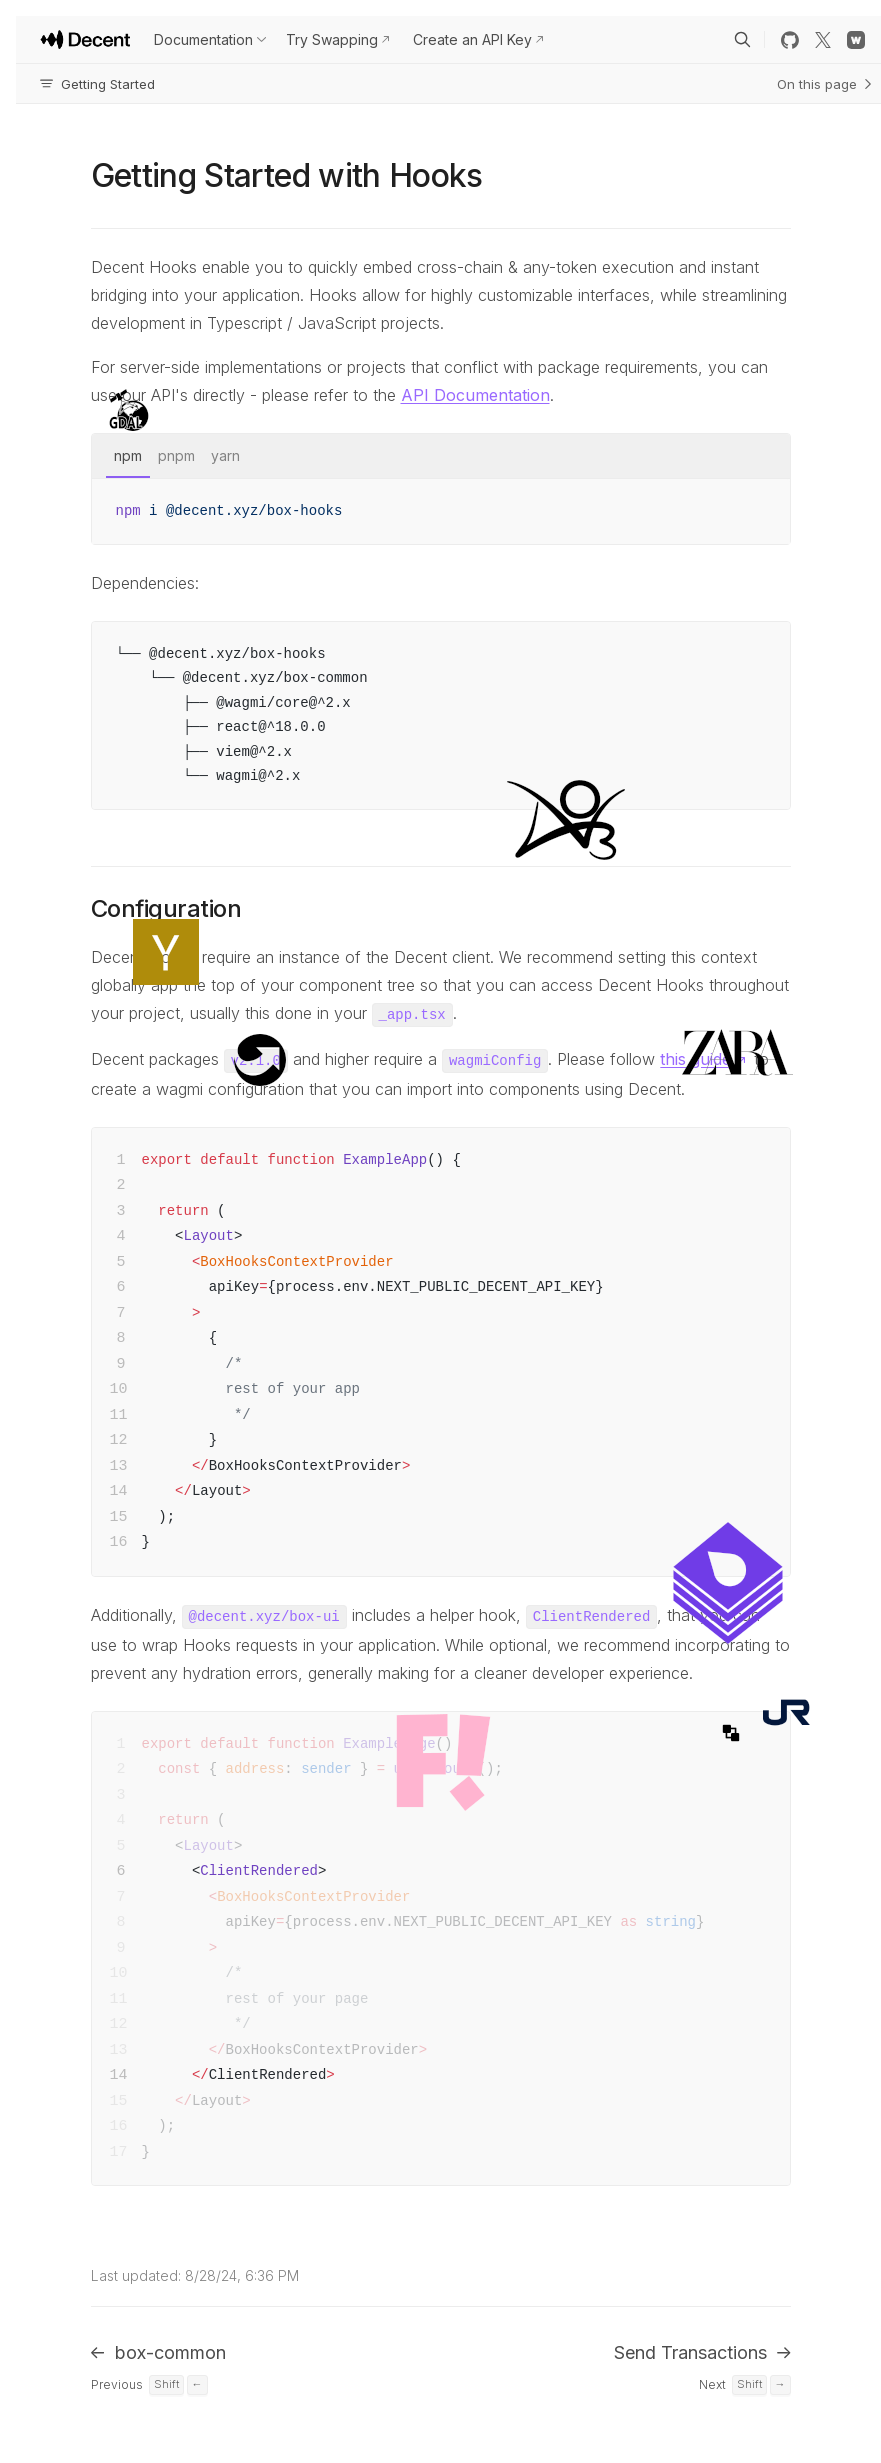 This screenshot has width=881, height=2463. What do you see at coordinates (129, 410) in the screenshot?
I see `GDAL geospatial library logo` at bounding box center [129, 410].